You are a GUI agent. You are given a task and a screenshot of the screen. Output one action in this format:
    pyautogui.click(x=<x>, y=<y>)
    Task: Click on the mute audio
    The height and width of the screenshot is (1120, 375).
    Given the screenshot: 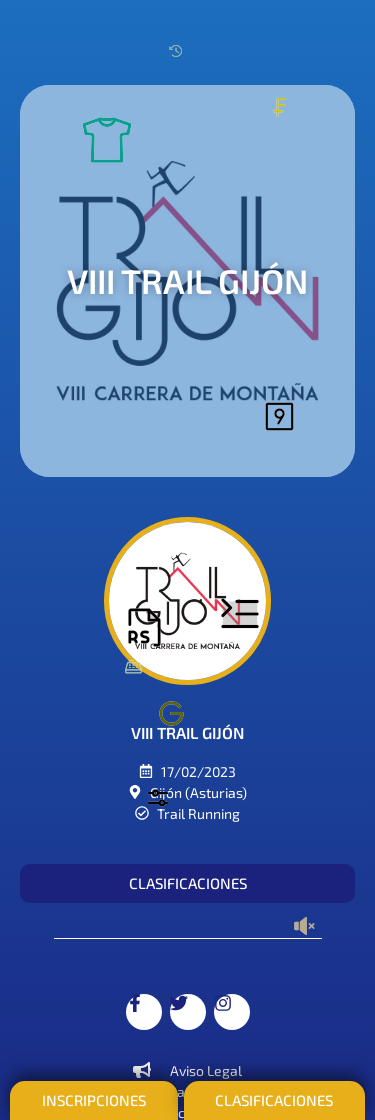 What is the action you would take?
    pyautogui.click(x=304, y=926)
    